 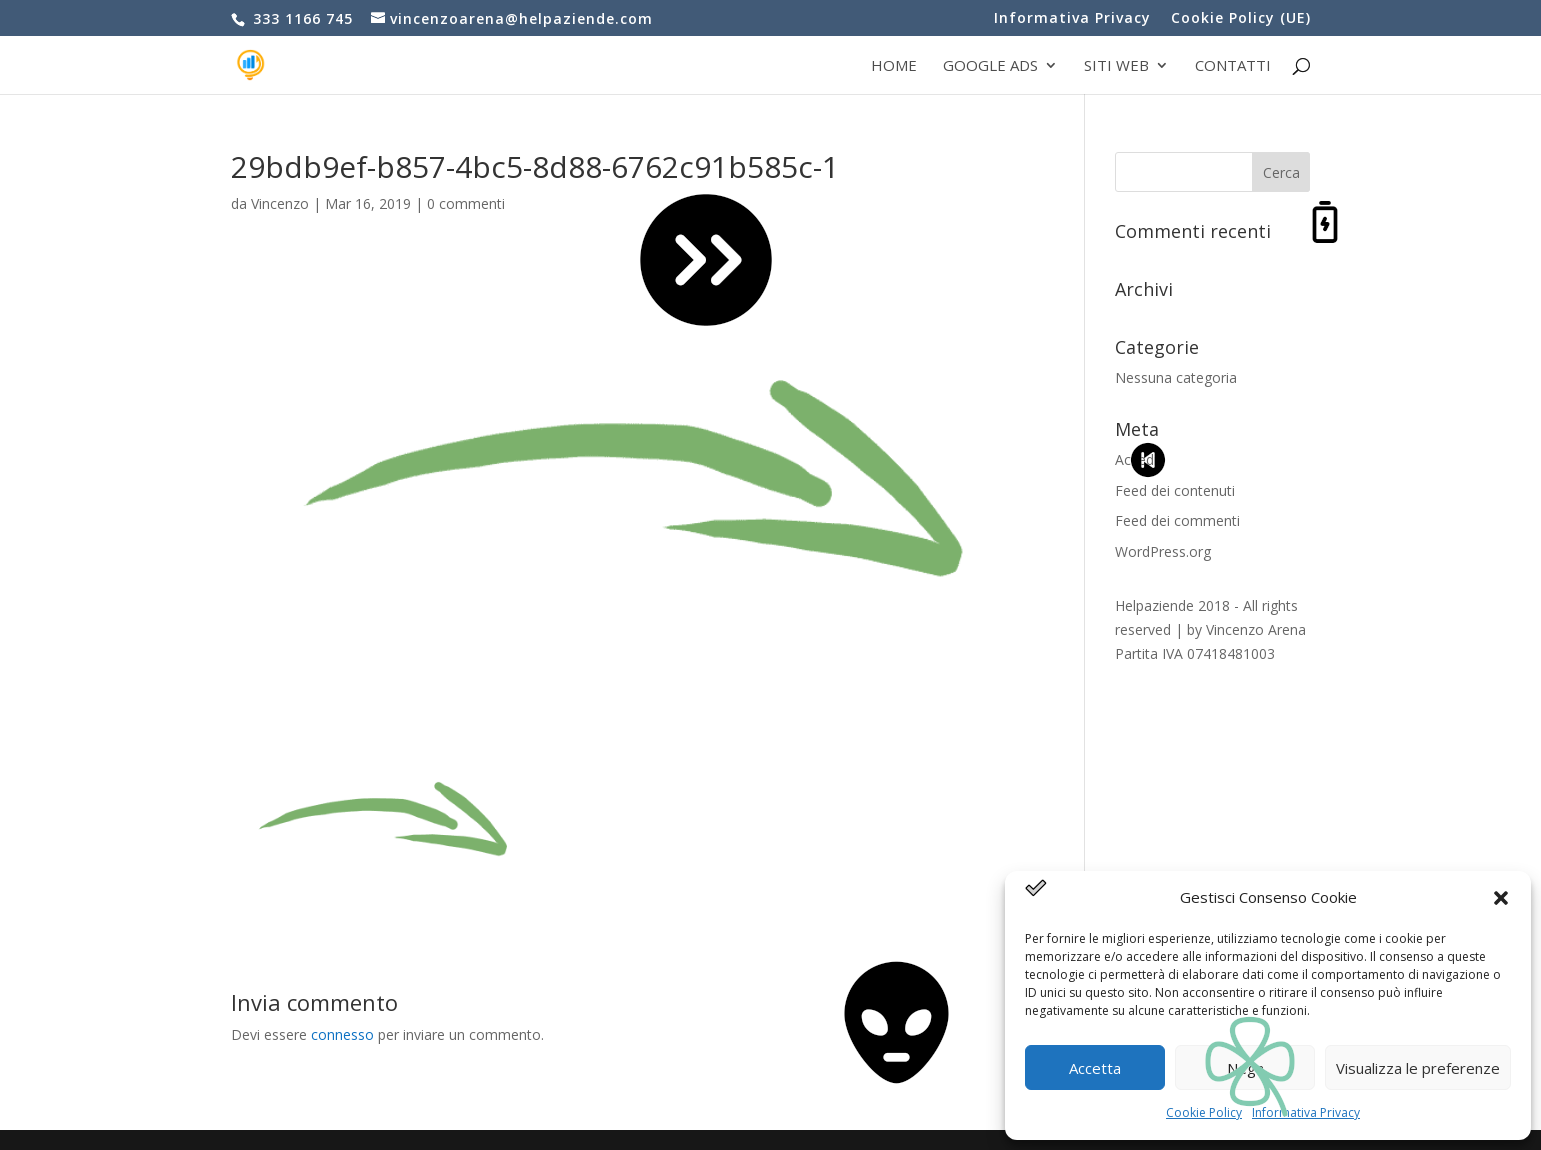 I want to click on skip forward or advance to next item, so click(x=706, y=260).